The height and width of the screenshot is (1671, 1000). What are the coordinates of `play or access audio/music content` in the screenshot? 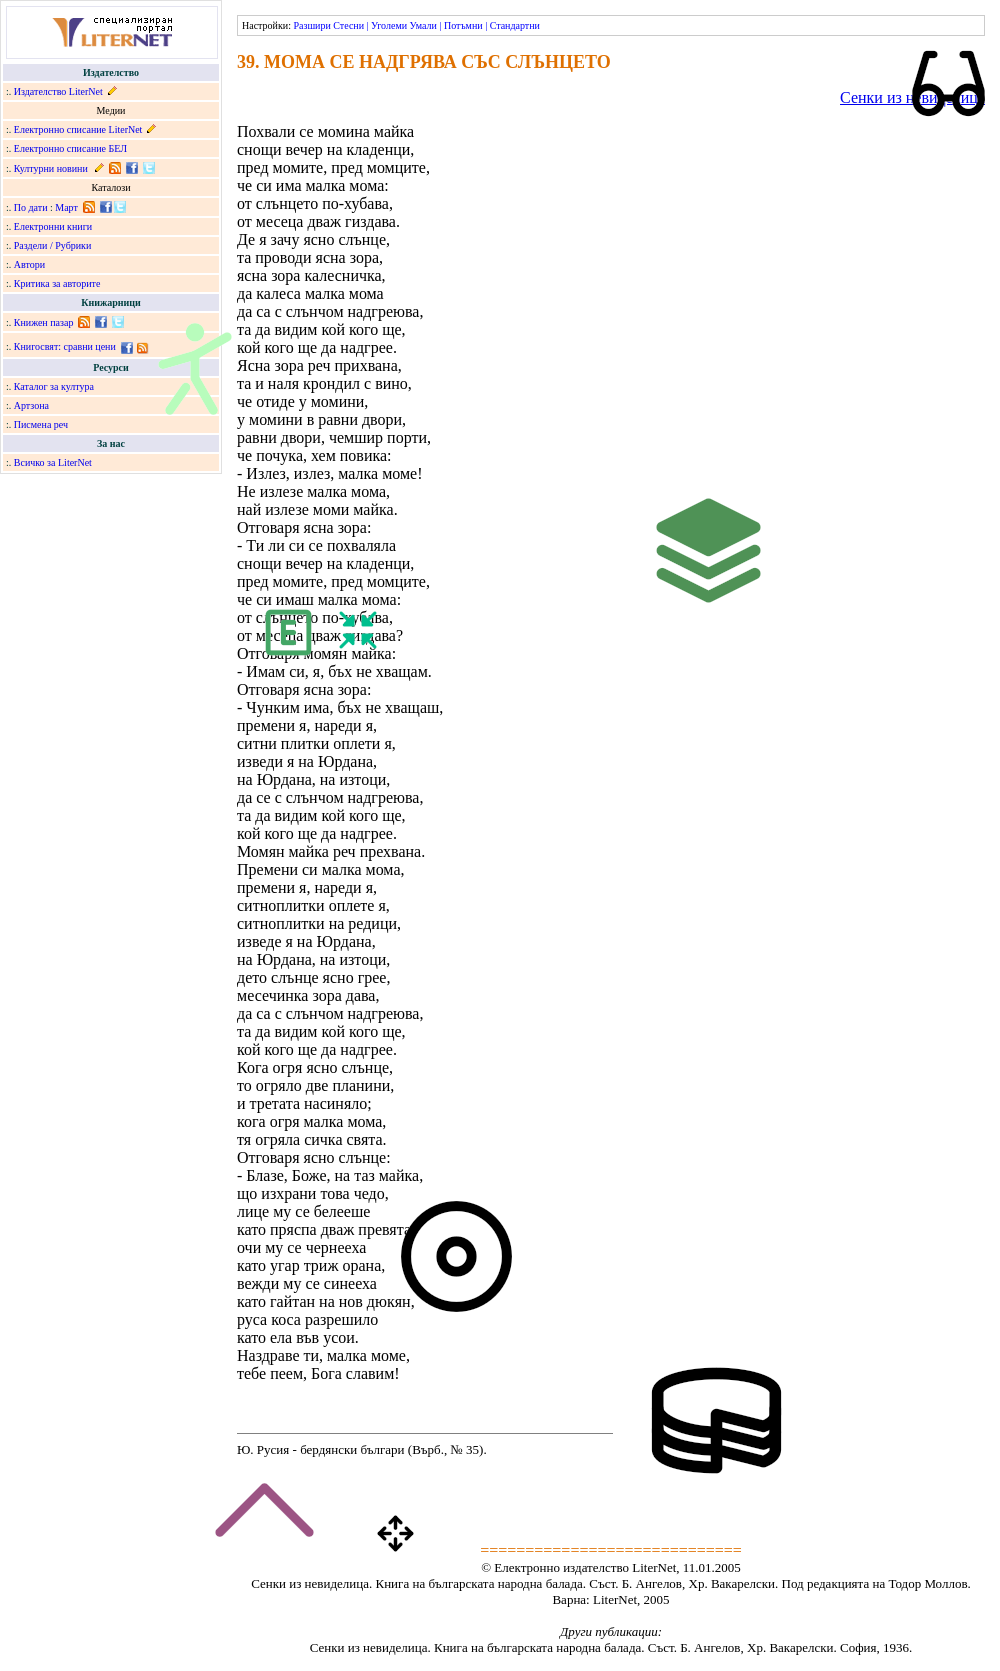 It's located at (456, 1256).